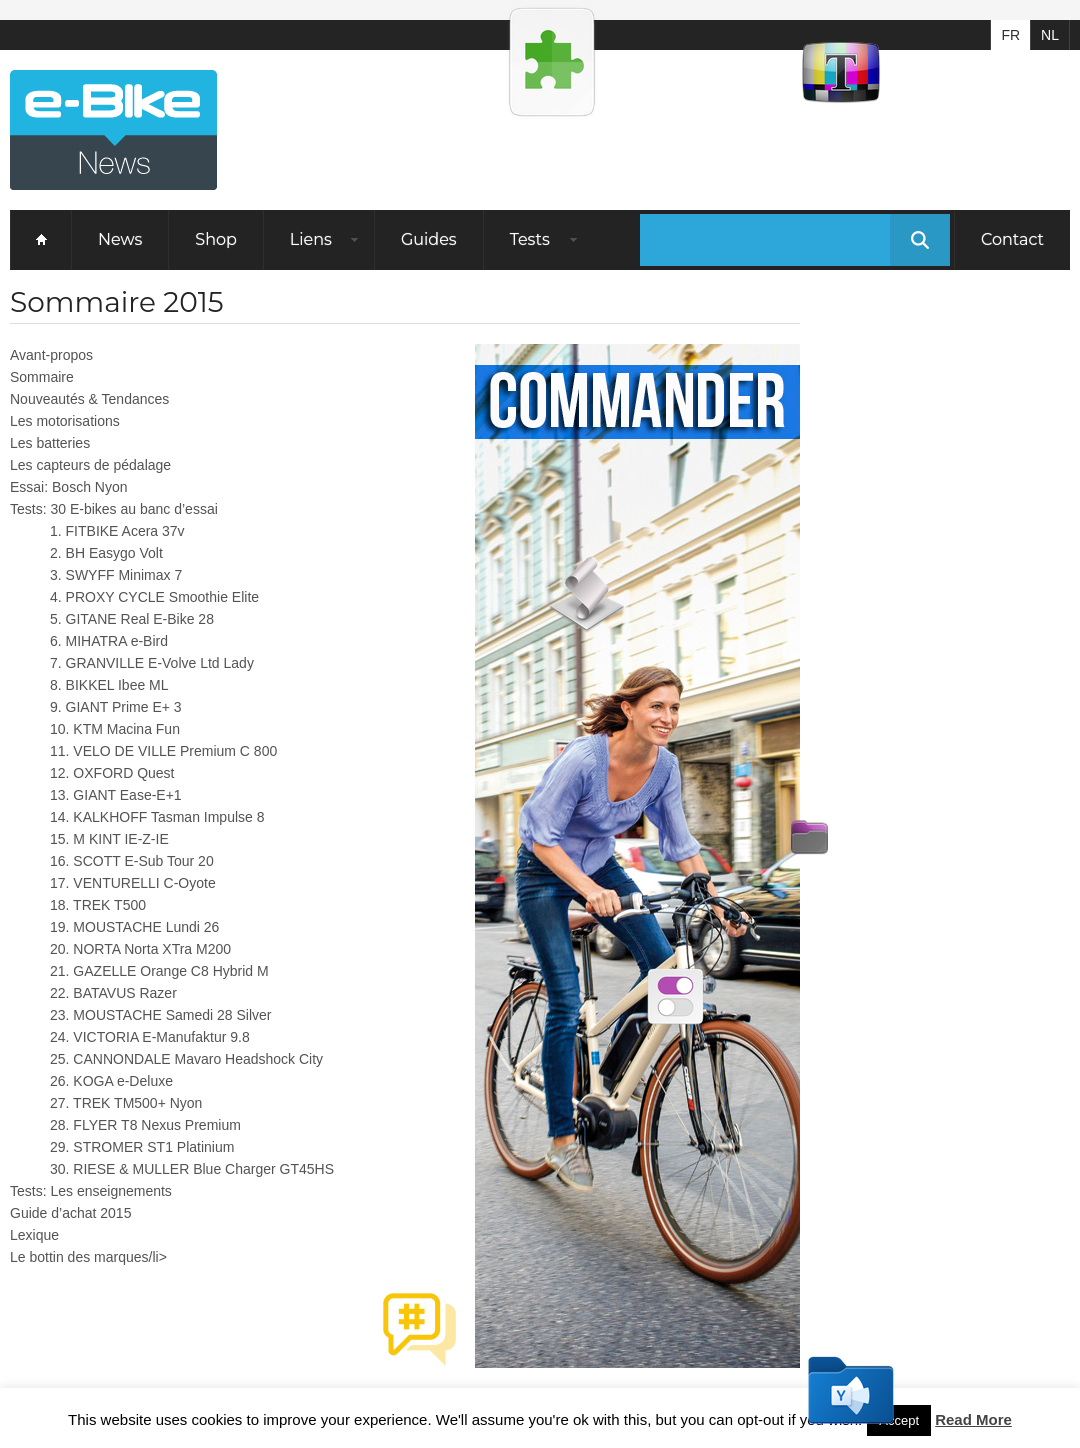 The height and width of the screenshot is (1448, 1080). What do you see at coordinates (675, 996) in the screenshot?
I see `open system settings or preferences` at bounding box center [675, 996].